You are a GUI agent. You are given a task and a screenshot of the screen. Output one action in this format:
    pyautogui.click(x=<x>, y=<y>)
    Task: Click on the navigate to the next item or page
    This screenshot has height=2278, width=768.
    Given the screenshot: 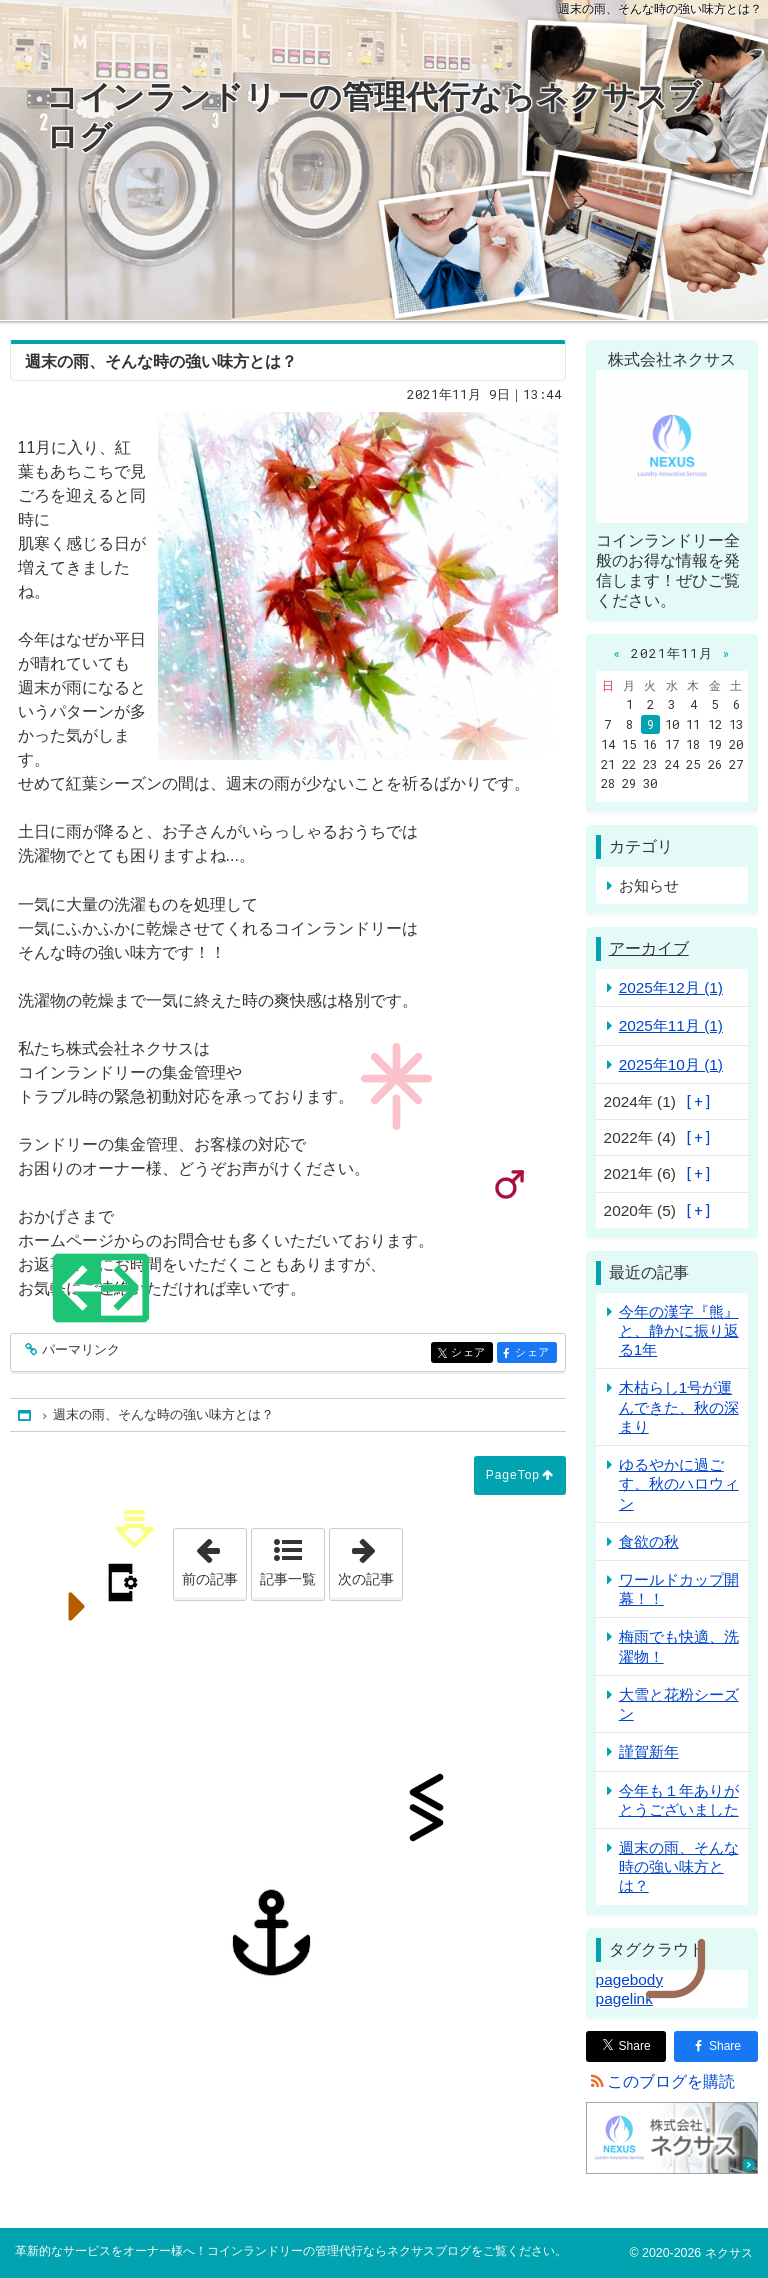 What is the action you would take?
    pyautogui.click(x=74, y=1606)
    